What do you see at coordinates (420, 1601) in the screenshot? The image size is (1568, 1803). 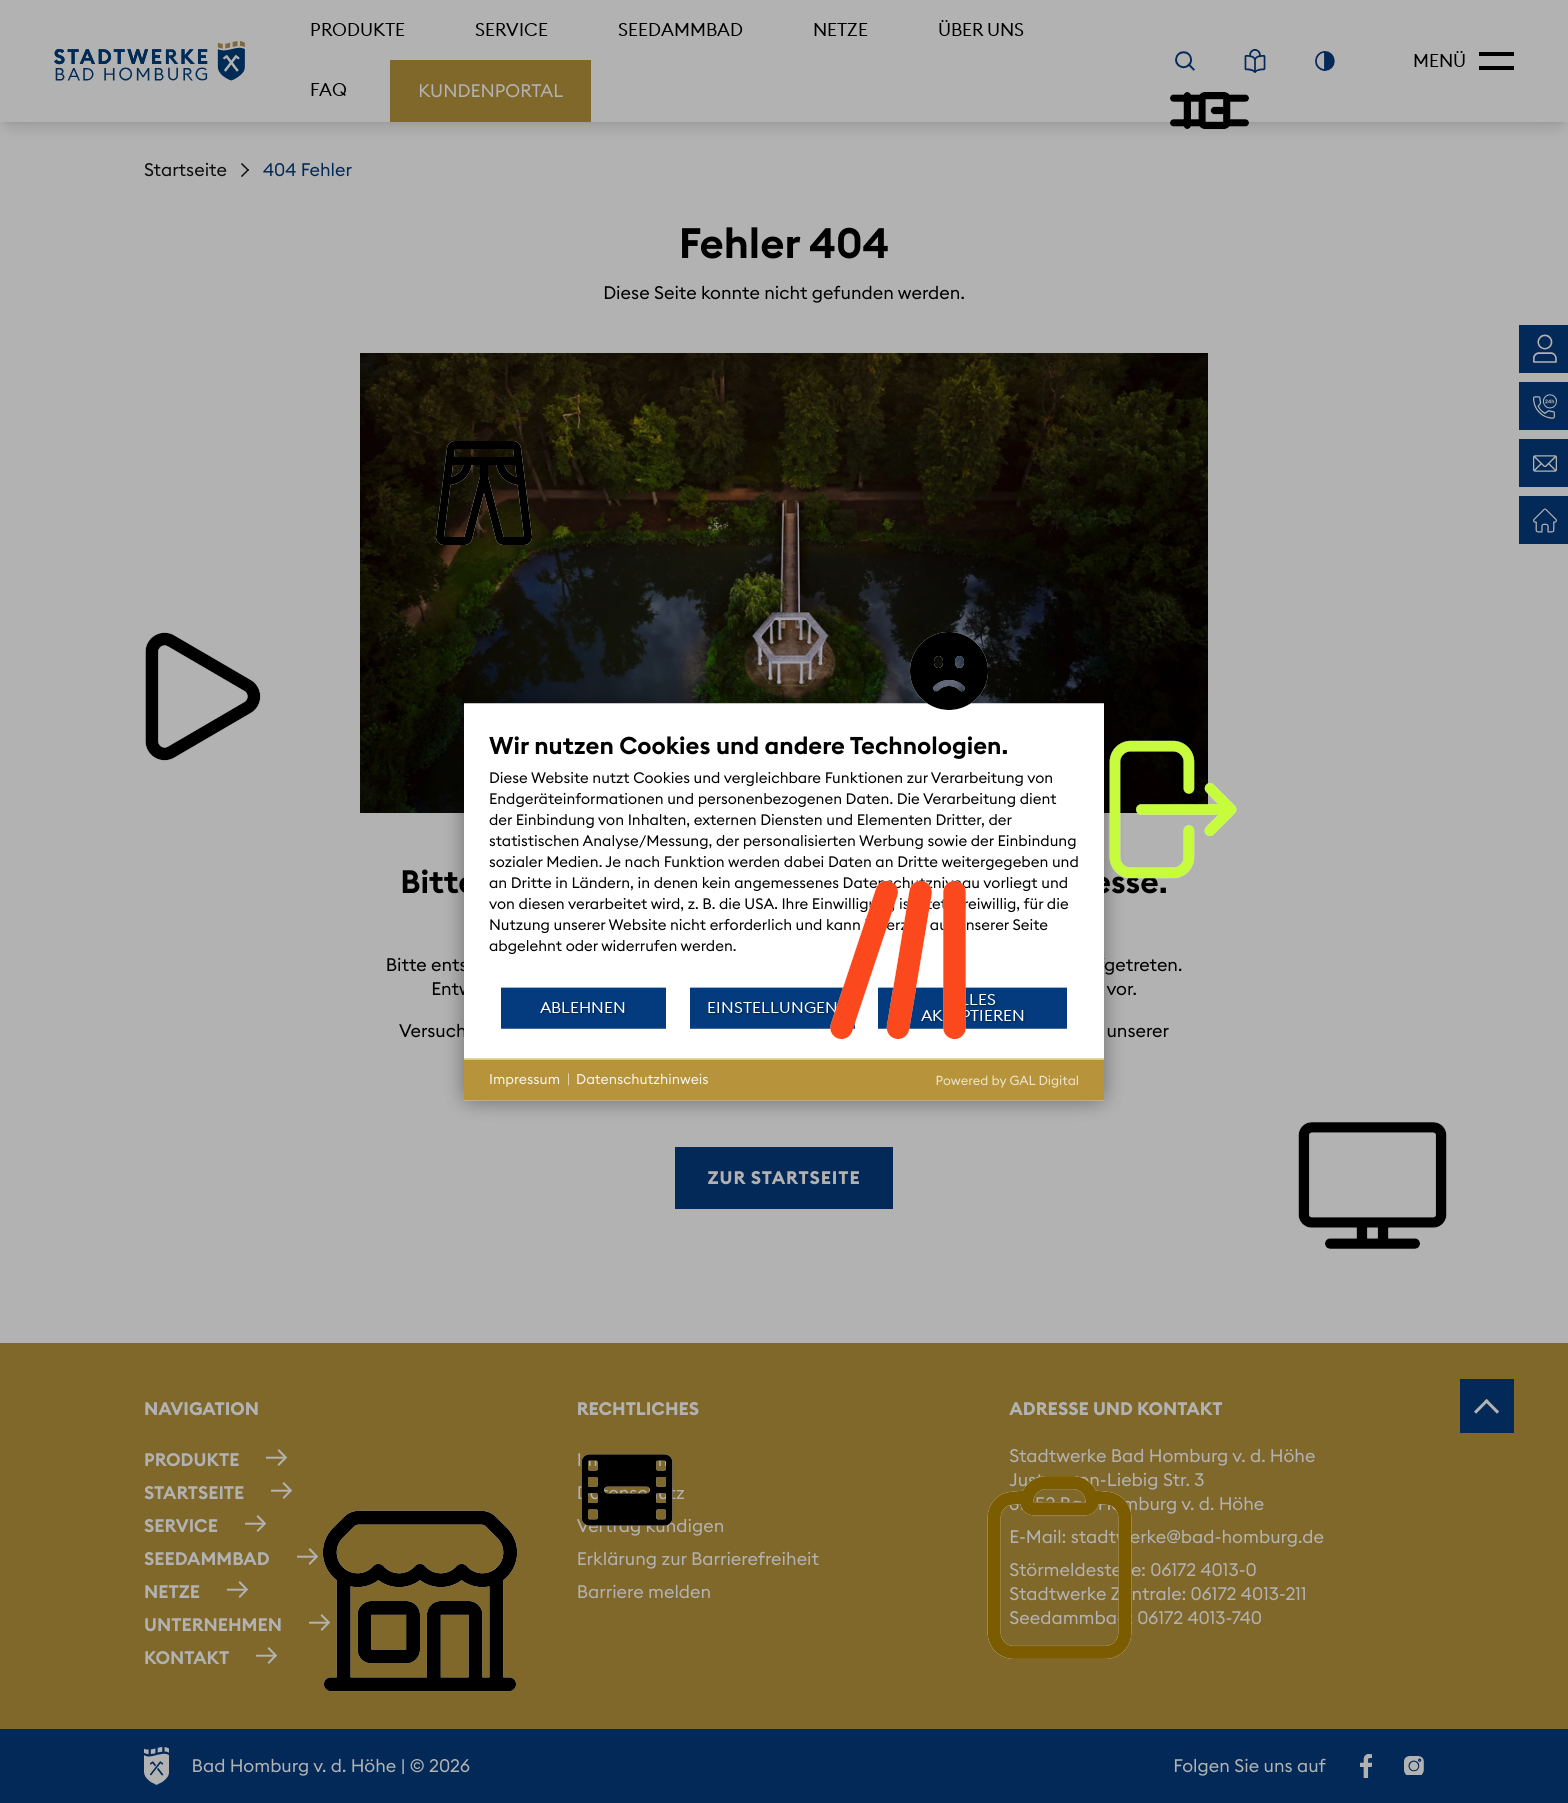 I see `browse nearby stores or shops` at bounding box center [420, 1601].